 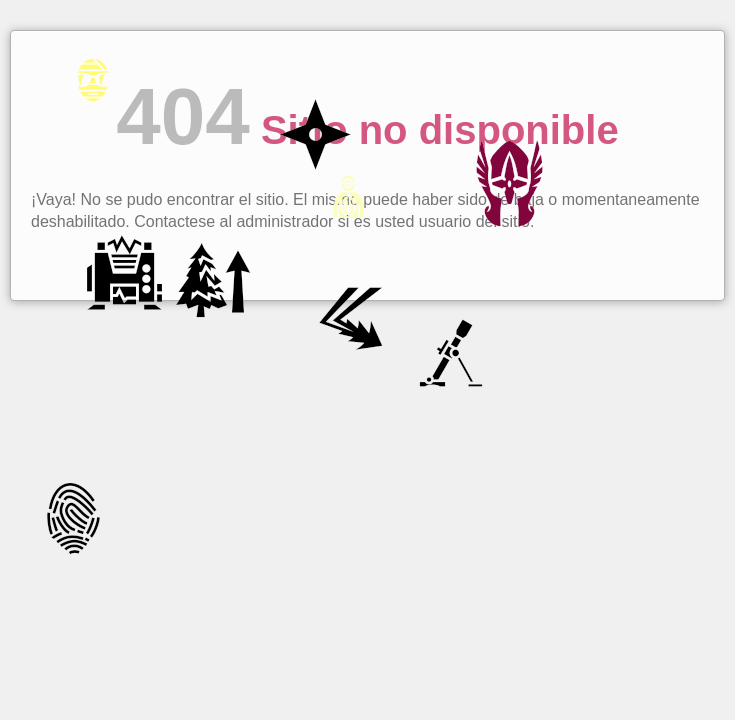 What do you see at coordinates (73, 518) in the screenshot?
I see `authenticate using fingerprint` at bounding box center [73, 518].